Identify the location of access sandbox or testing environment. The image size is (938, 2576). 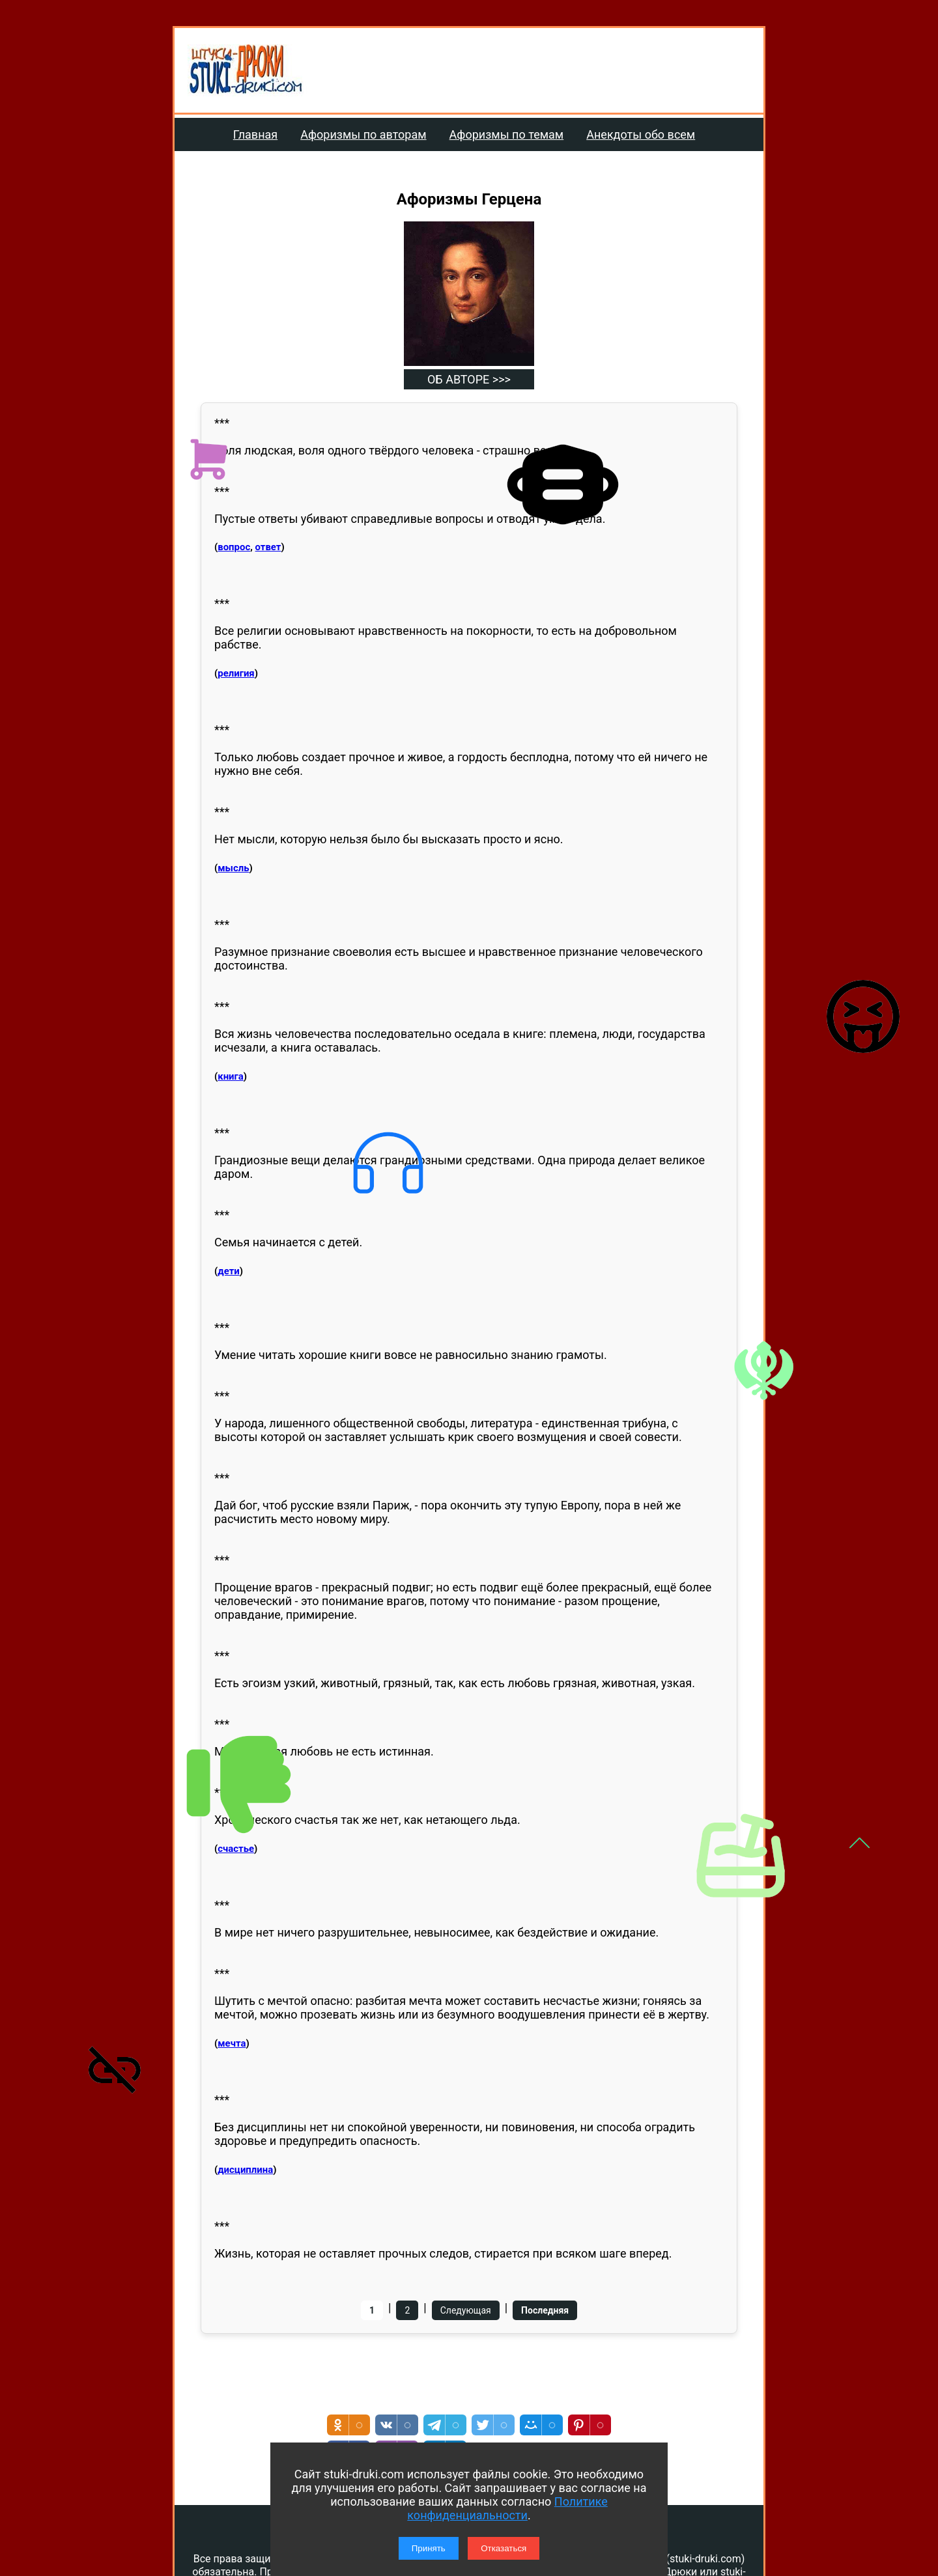
(741, 1858).